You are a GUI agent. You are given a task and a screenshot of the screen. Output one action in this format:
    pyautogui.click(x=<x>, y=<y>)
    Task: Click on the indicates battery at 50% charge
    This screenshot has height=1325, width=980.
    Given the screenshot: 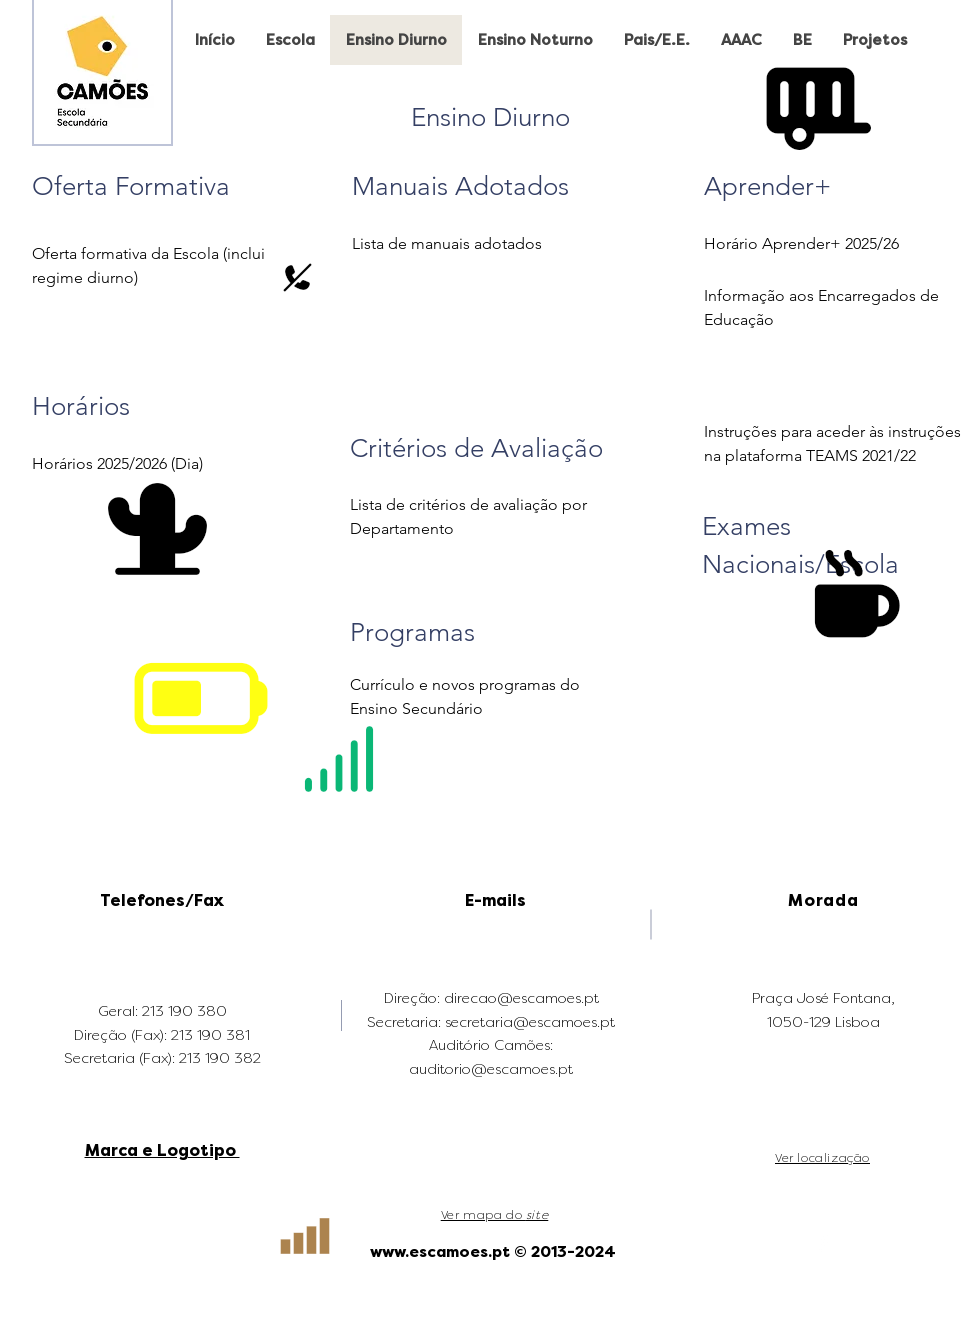 What is the action you would take?
    pyautogui.click(x=201, y=694)
    